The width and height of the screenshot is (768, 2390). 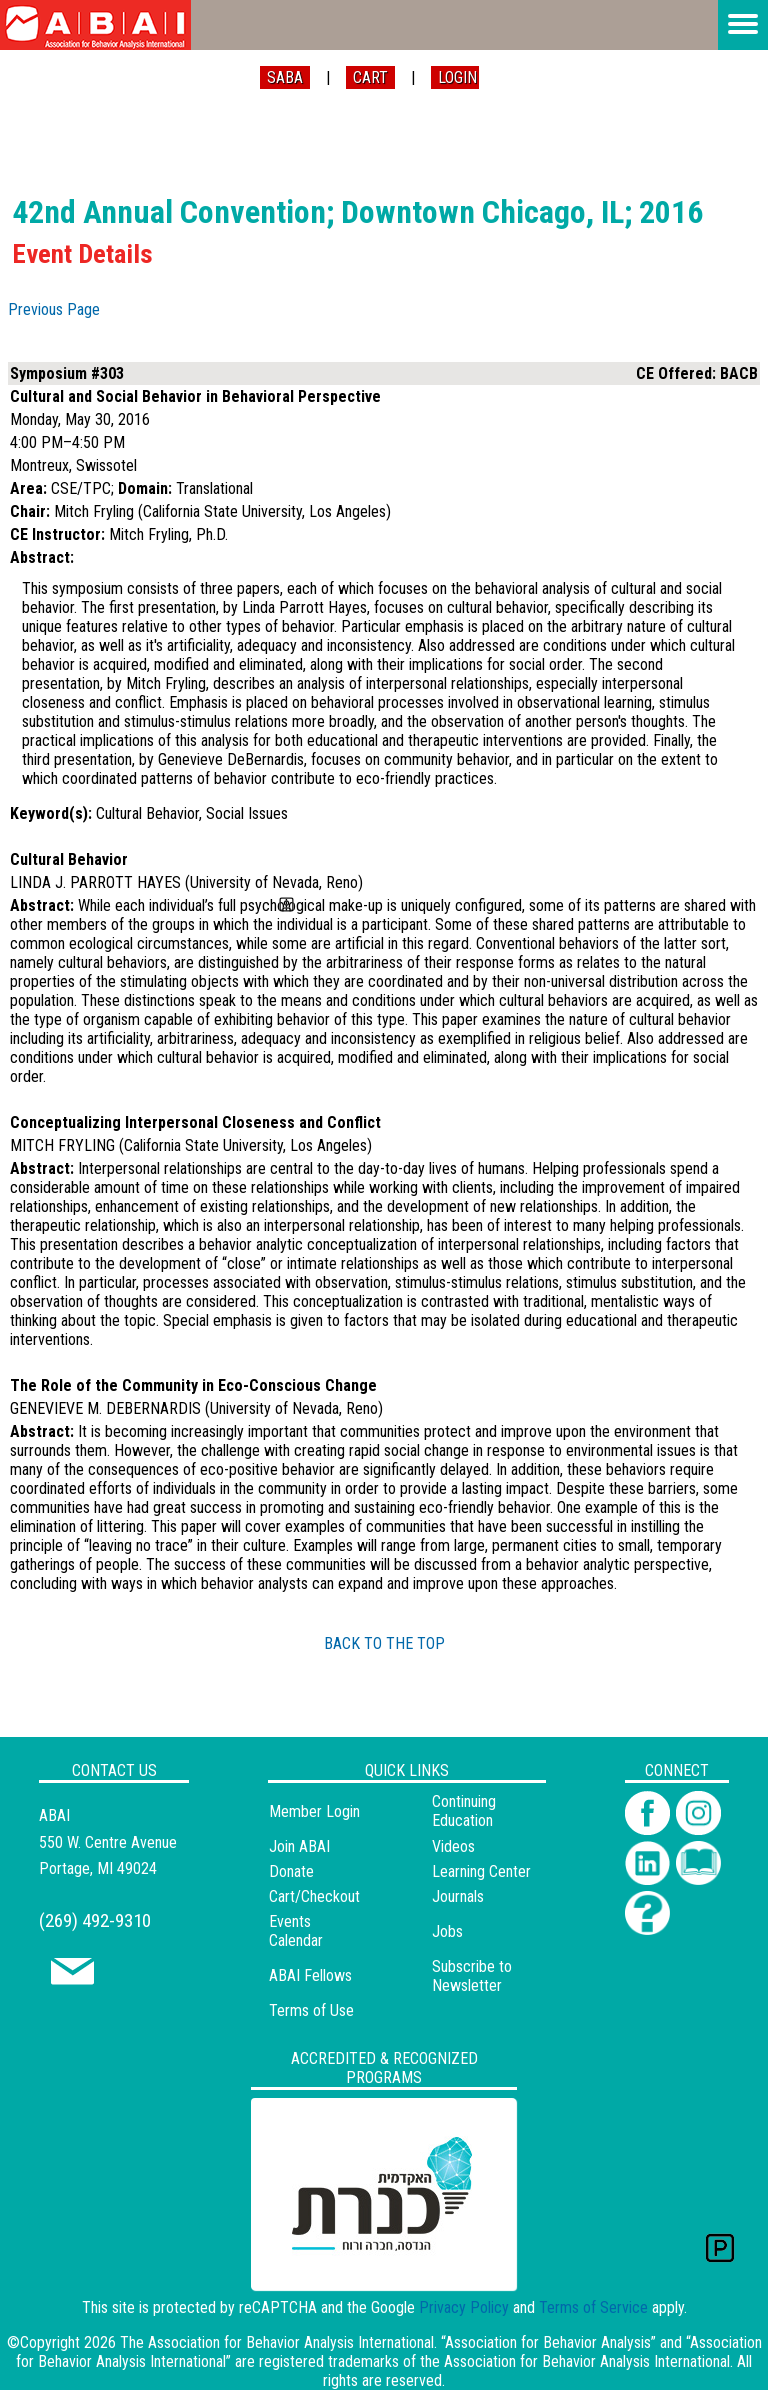 I want to click on view user profile, so click(x=286, y=904).